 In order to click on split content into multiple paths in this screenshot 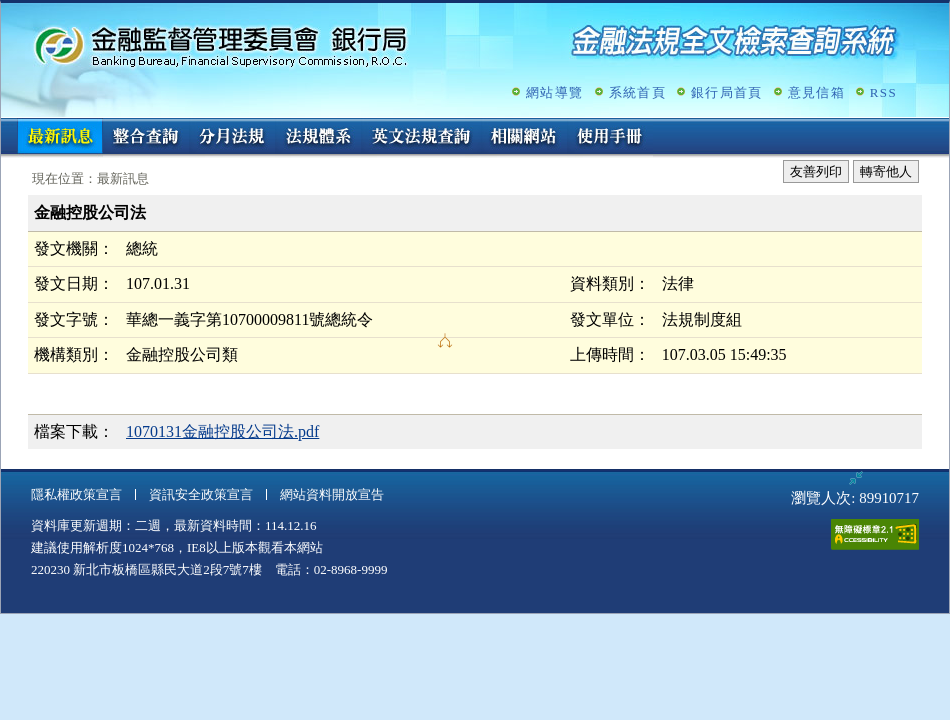, I will do `click(445, 341)`.